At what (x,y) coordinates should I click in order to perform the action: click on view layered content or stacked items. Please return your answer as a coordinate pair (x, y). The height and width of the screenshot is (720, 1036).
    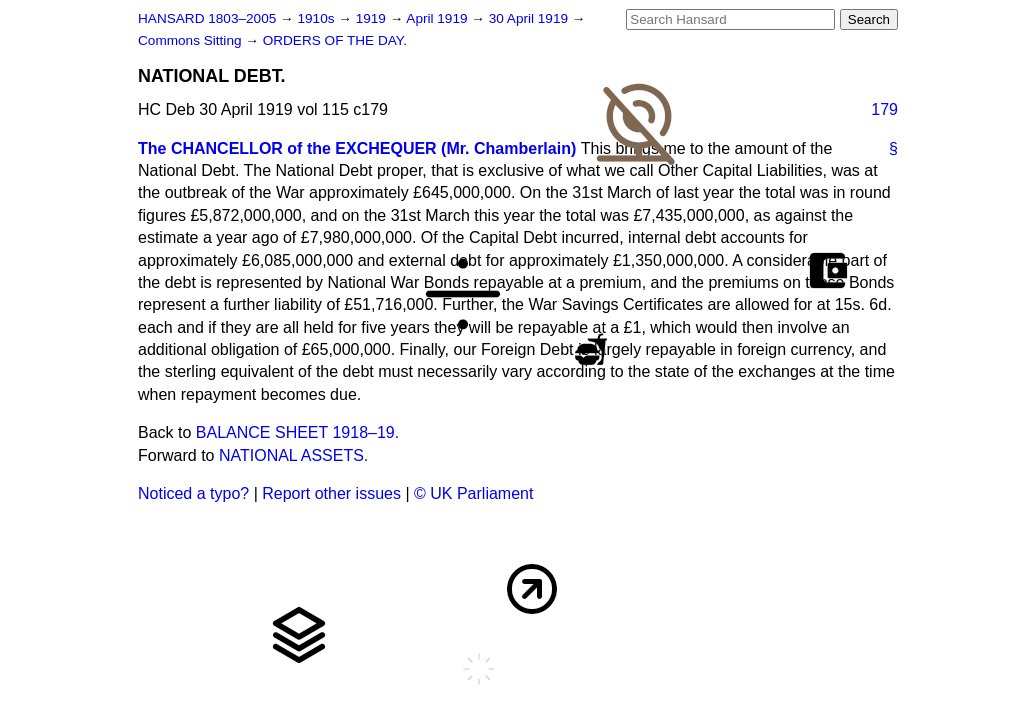
    Looking at the image, I should click on (299, 635).